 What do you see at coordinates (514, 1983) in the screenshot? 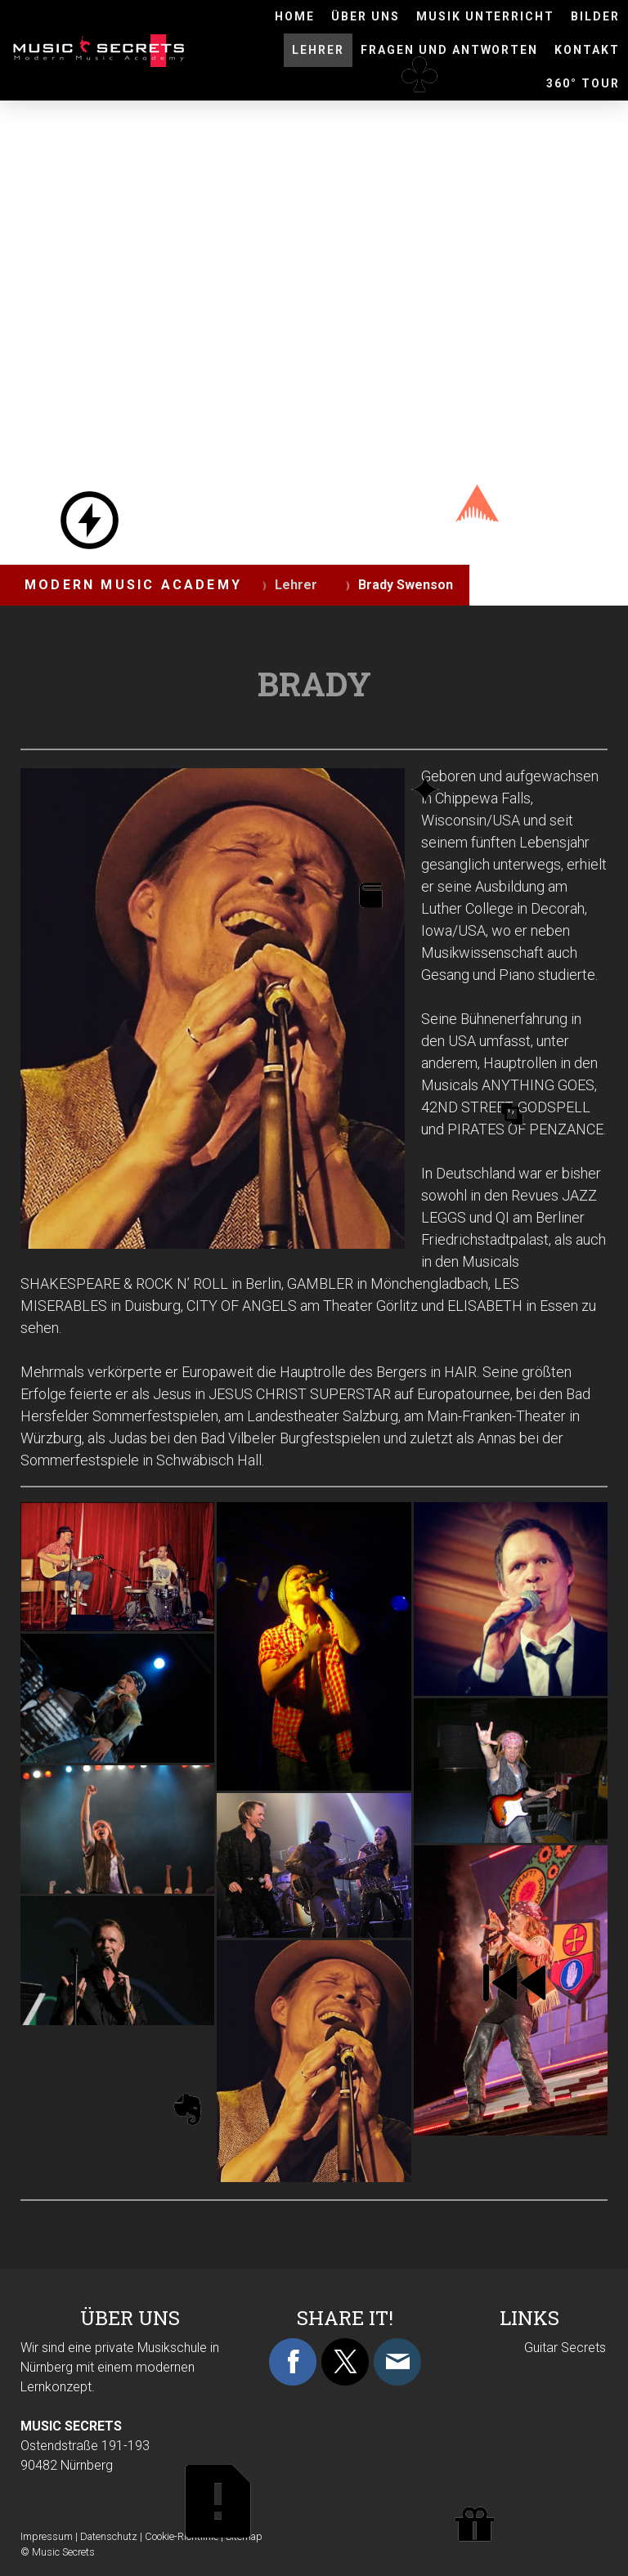
I see `skip to the beginning of the track` at bounding box center [514, 1983].